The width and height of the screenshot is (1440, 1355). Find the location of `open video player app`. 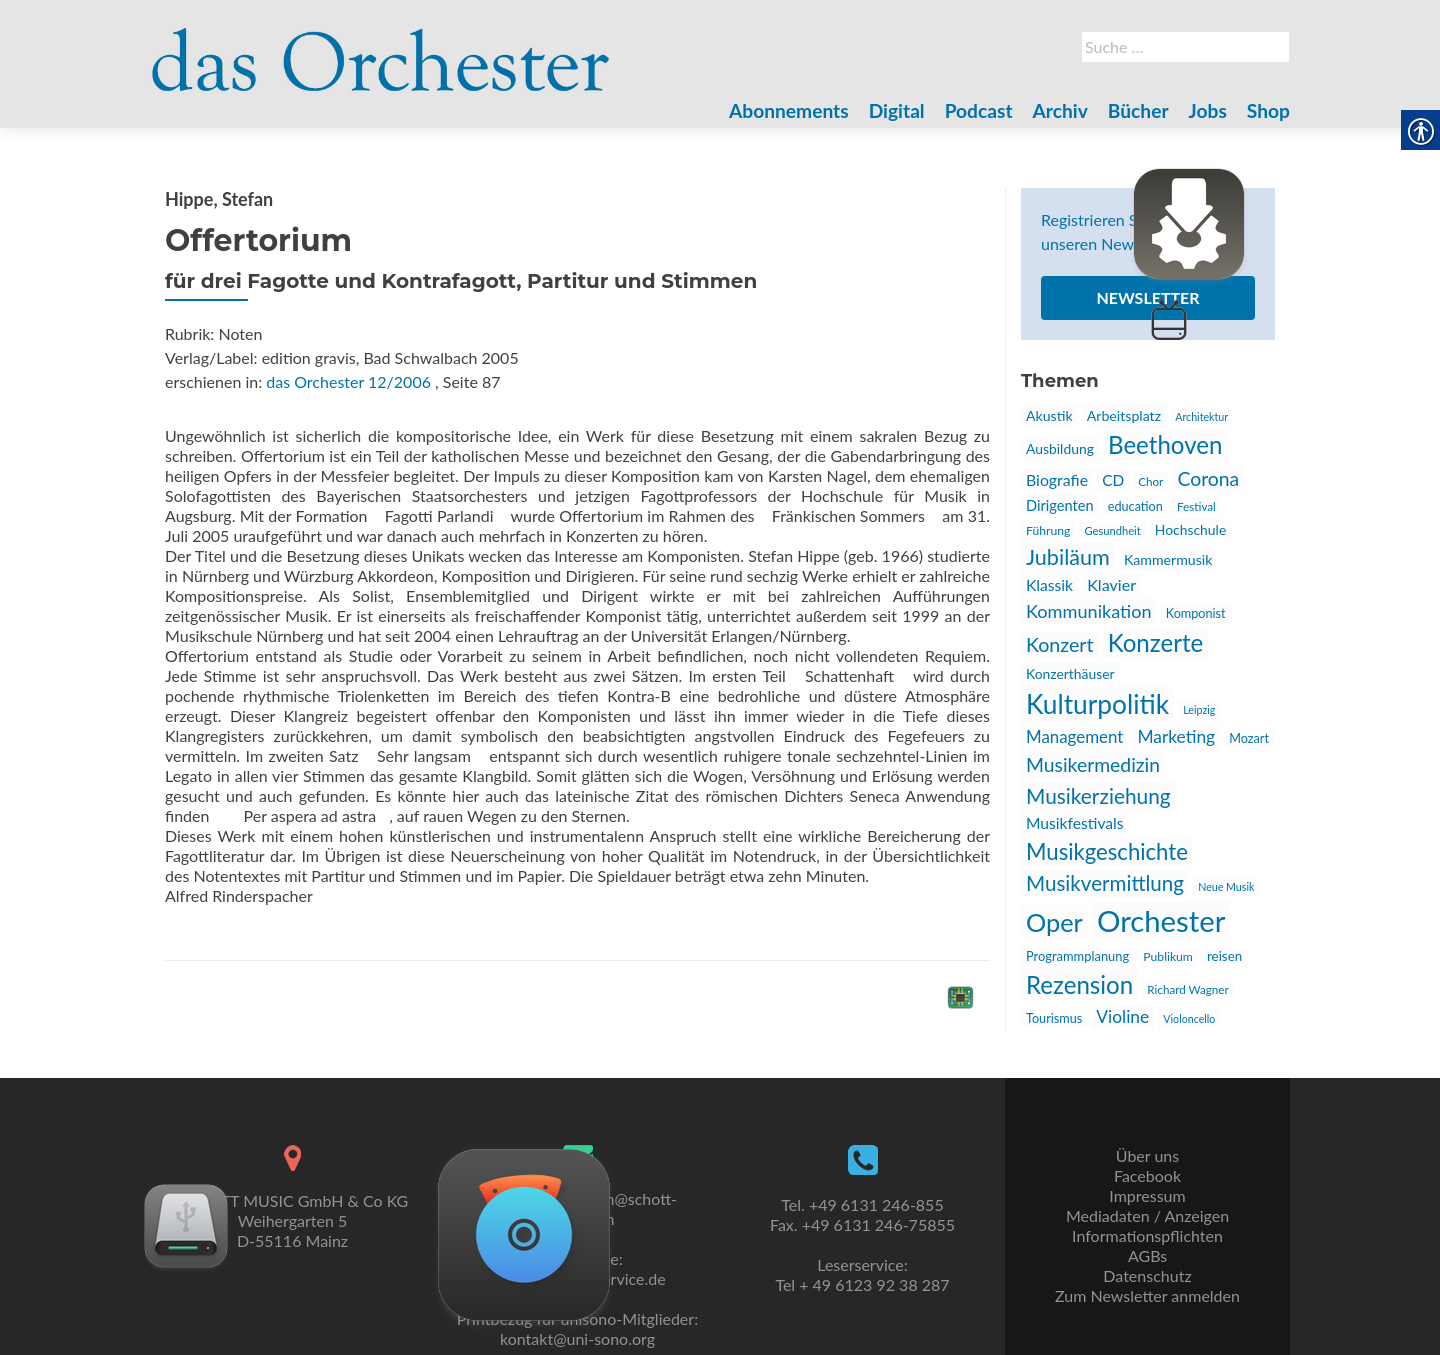

open video player app is located at coordinates (1169, 320).